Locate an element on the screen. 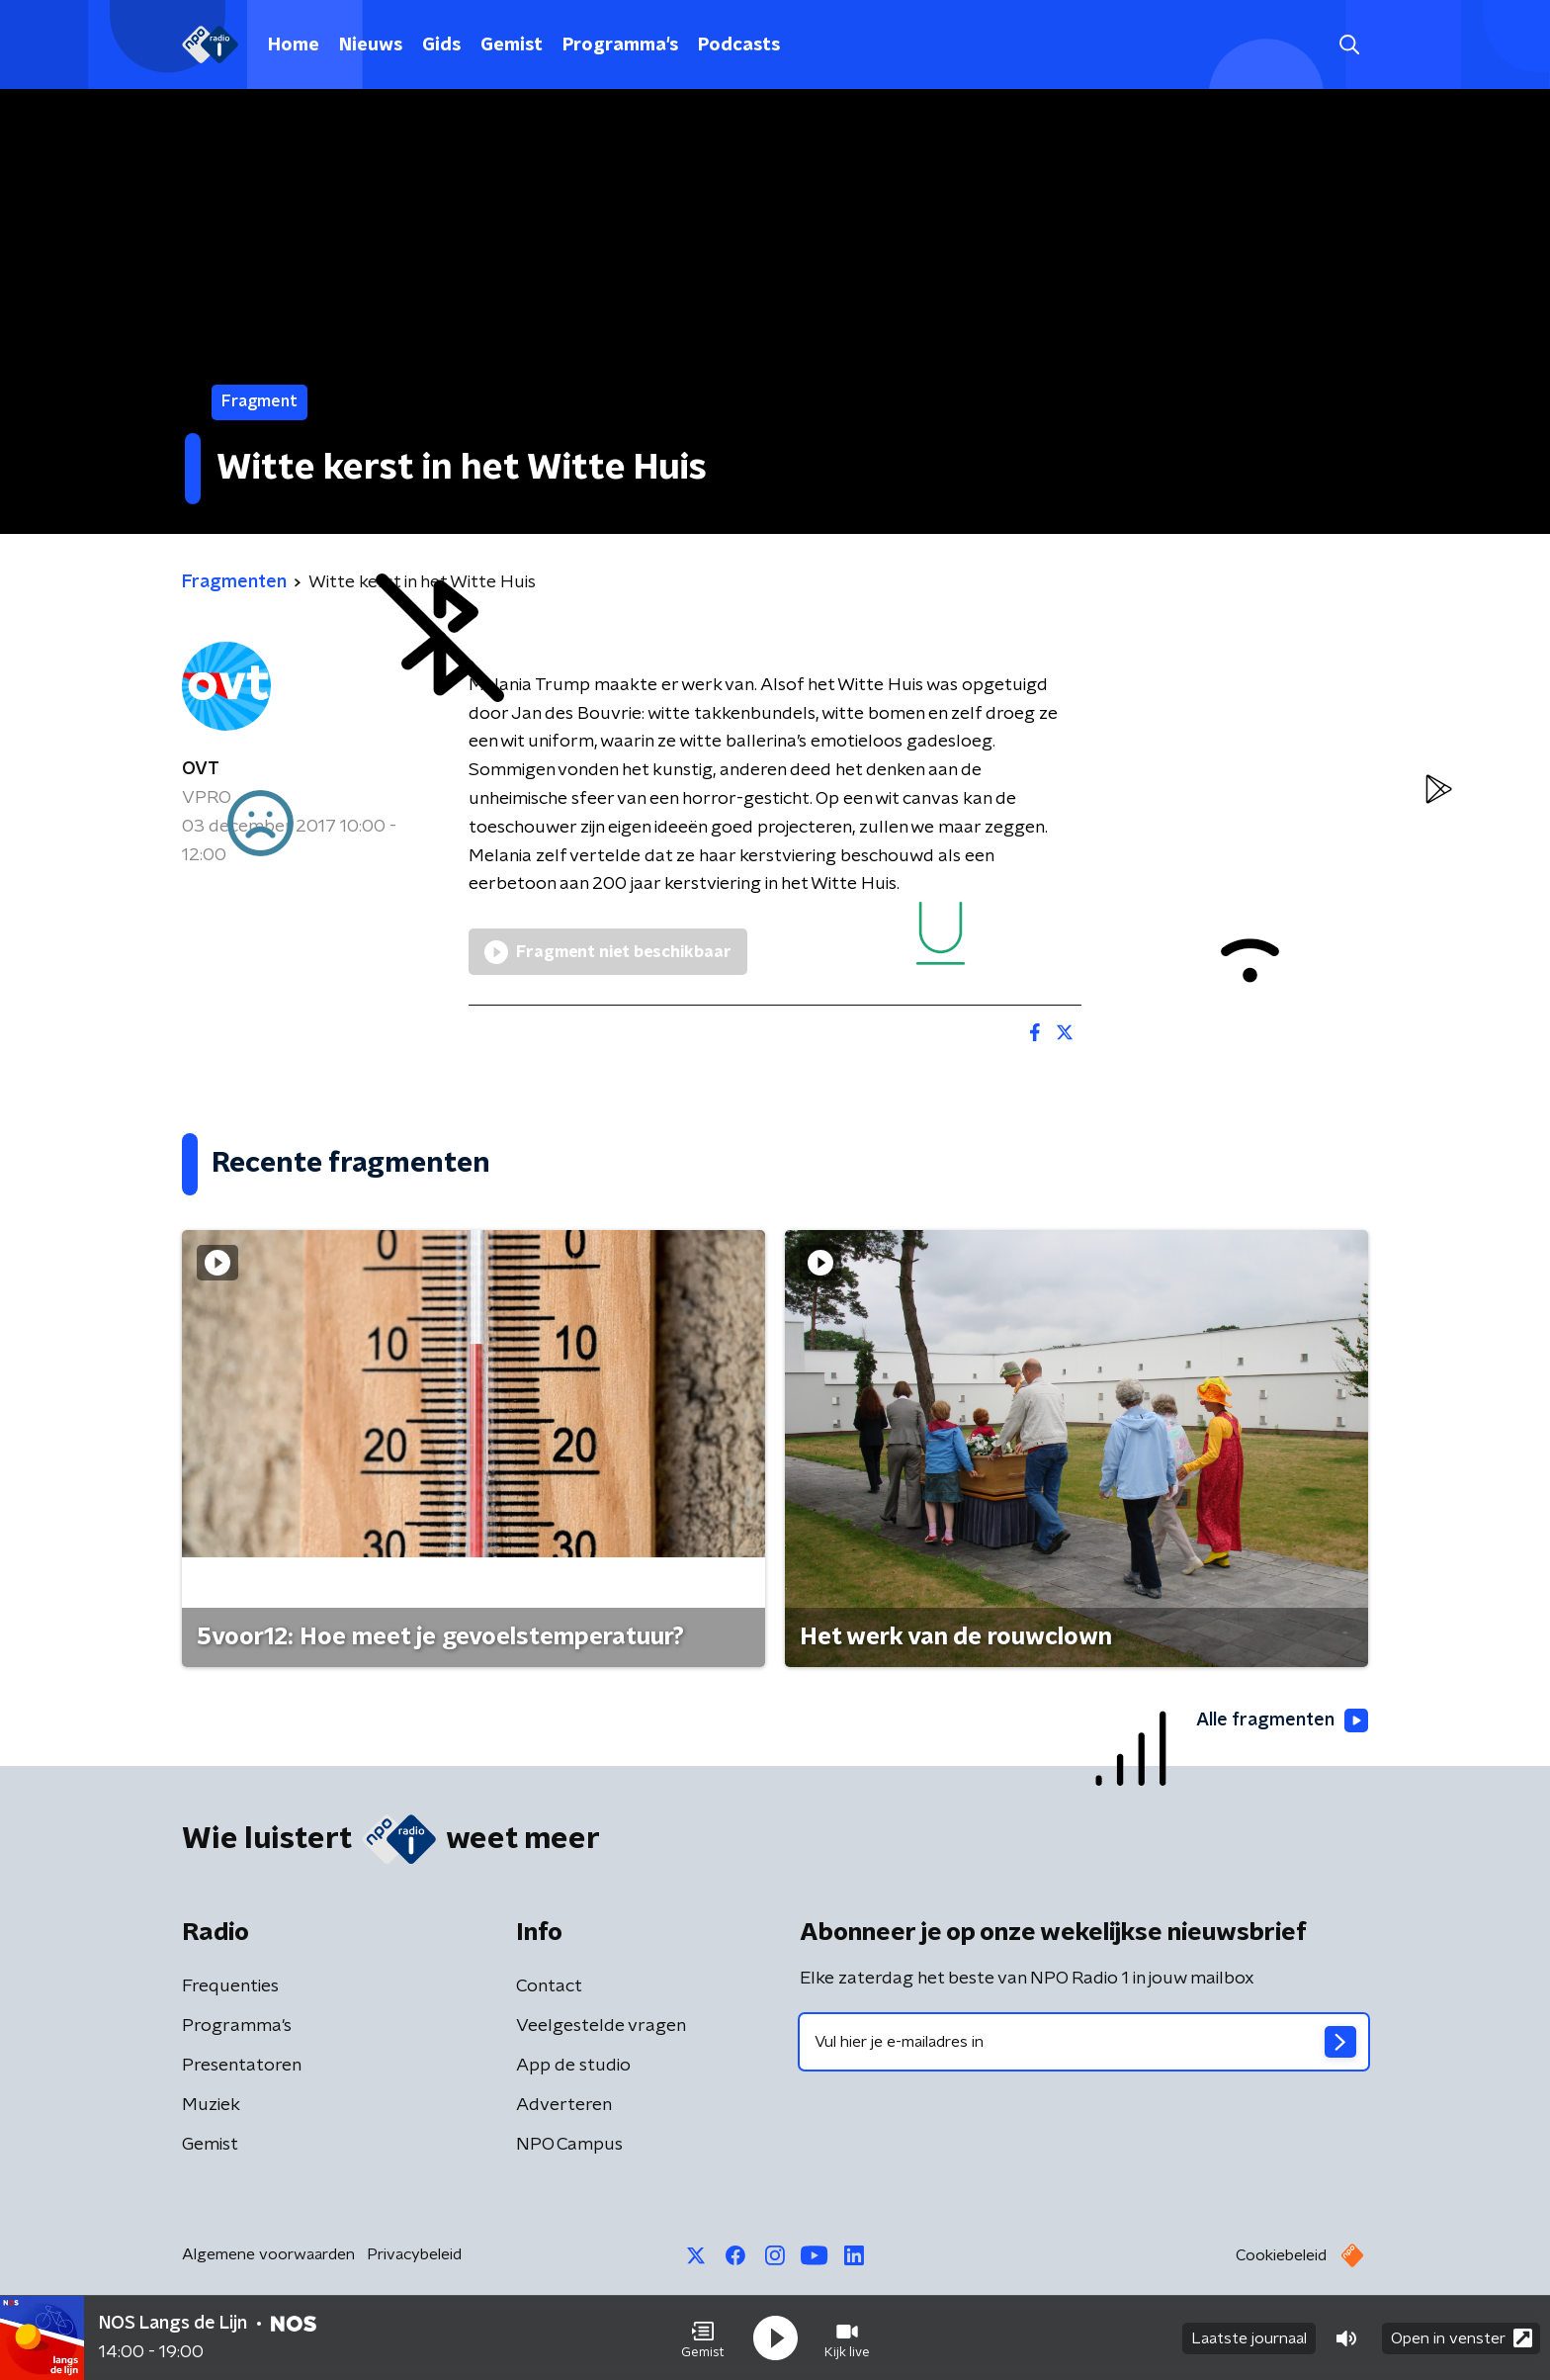 The height and width of the screenshot is (2380, 1550). apply underline formatting to selected text is located at coordinates (940, 928).